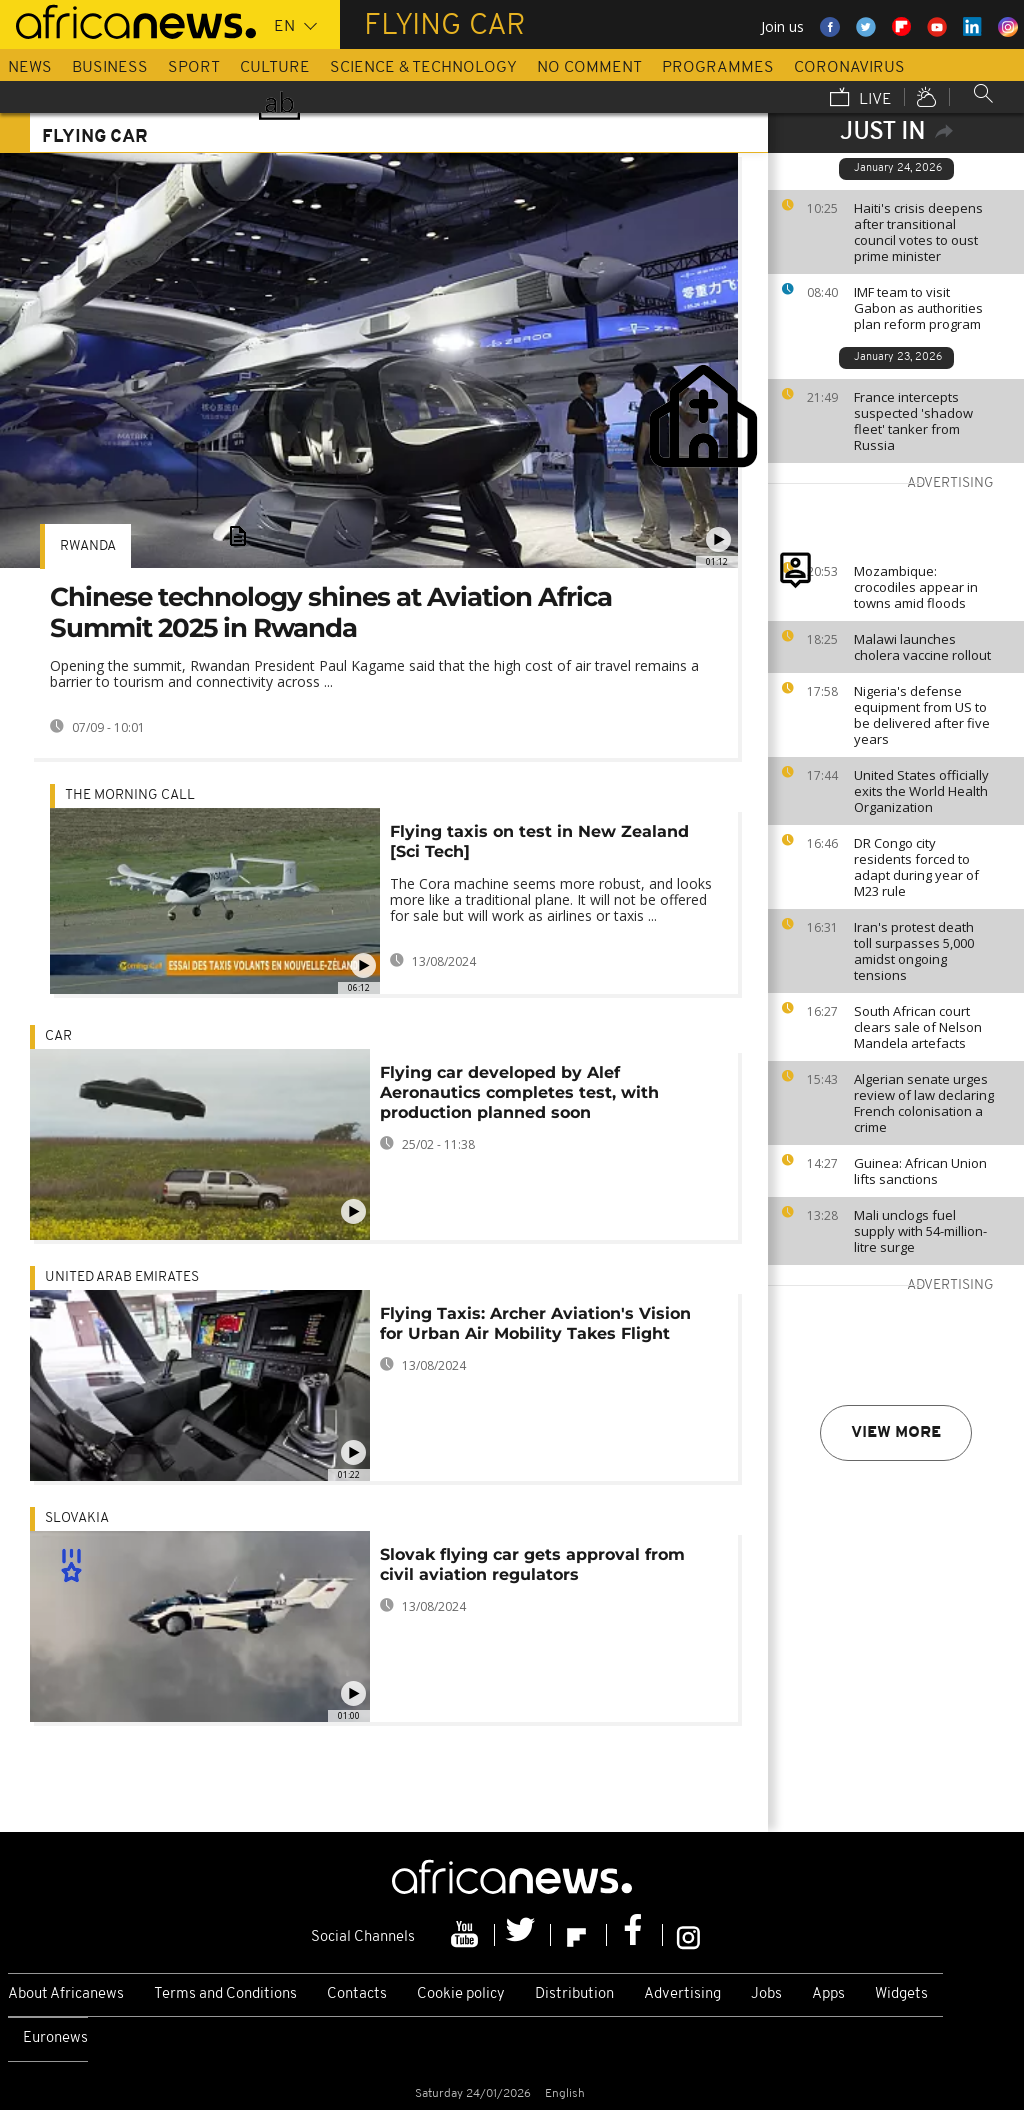  I want to click on view document details, so click(238, 536).